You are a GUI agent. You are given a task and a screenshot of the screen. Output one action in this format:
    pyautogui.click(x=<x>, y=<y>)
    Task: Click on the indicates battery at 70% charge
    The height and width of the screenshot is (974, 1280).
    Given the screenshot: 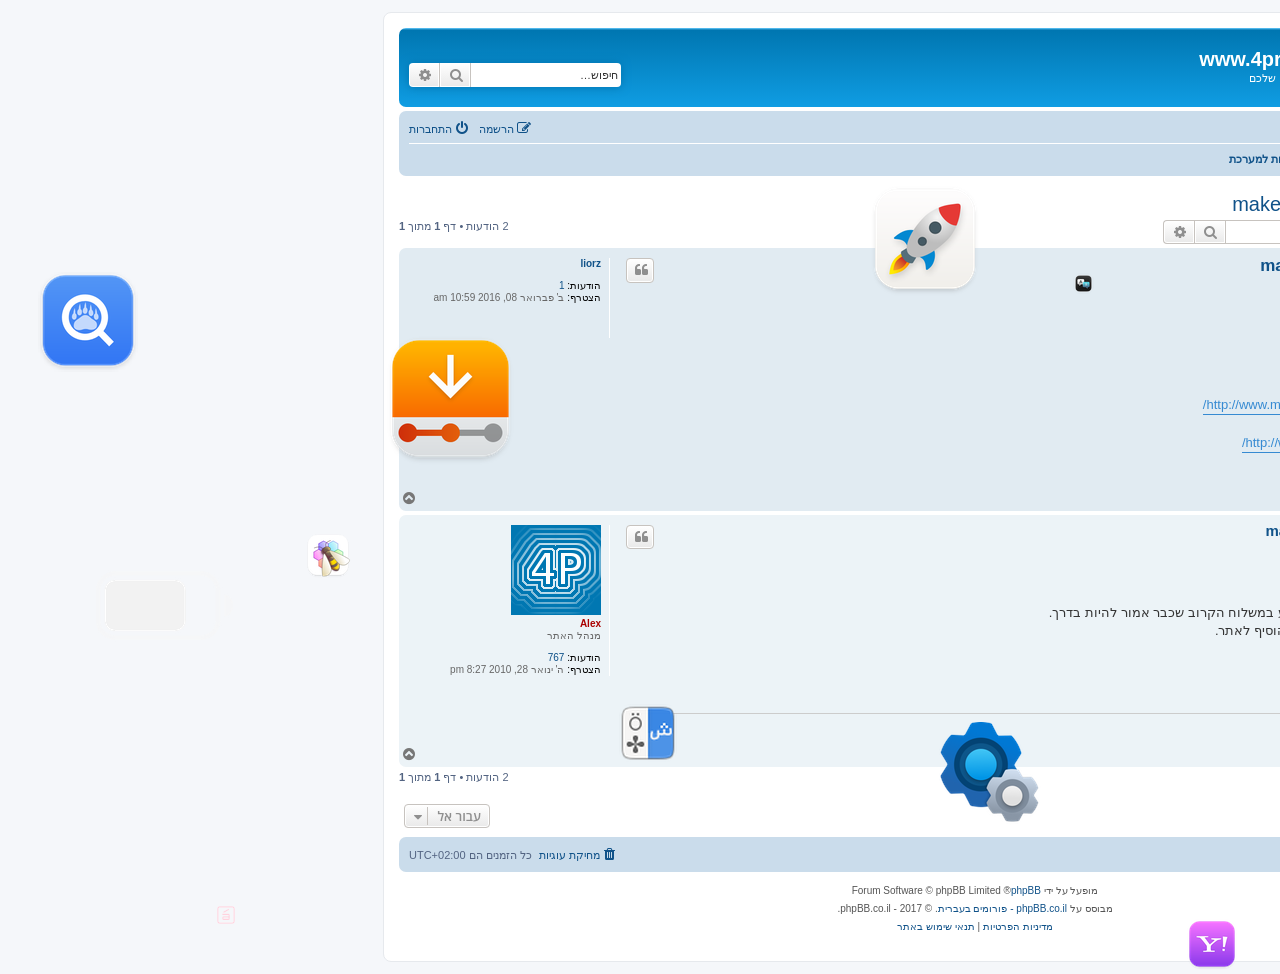 What is the action you would take?
    pyautogui.click(x=164, y=605)
    